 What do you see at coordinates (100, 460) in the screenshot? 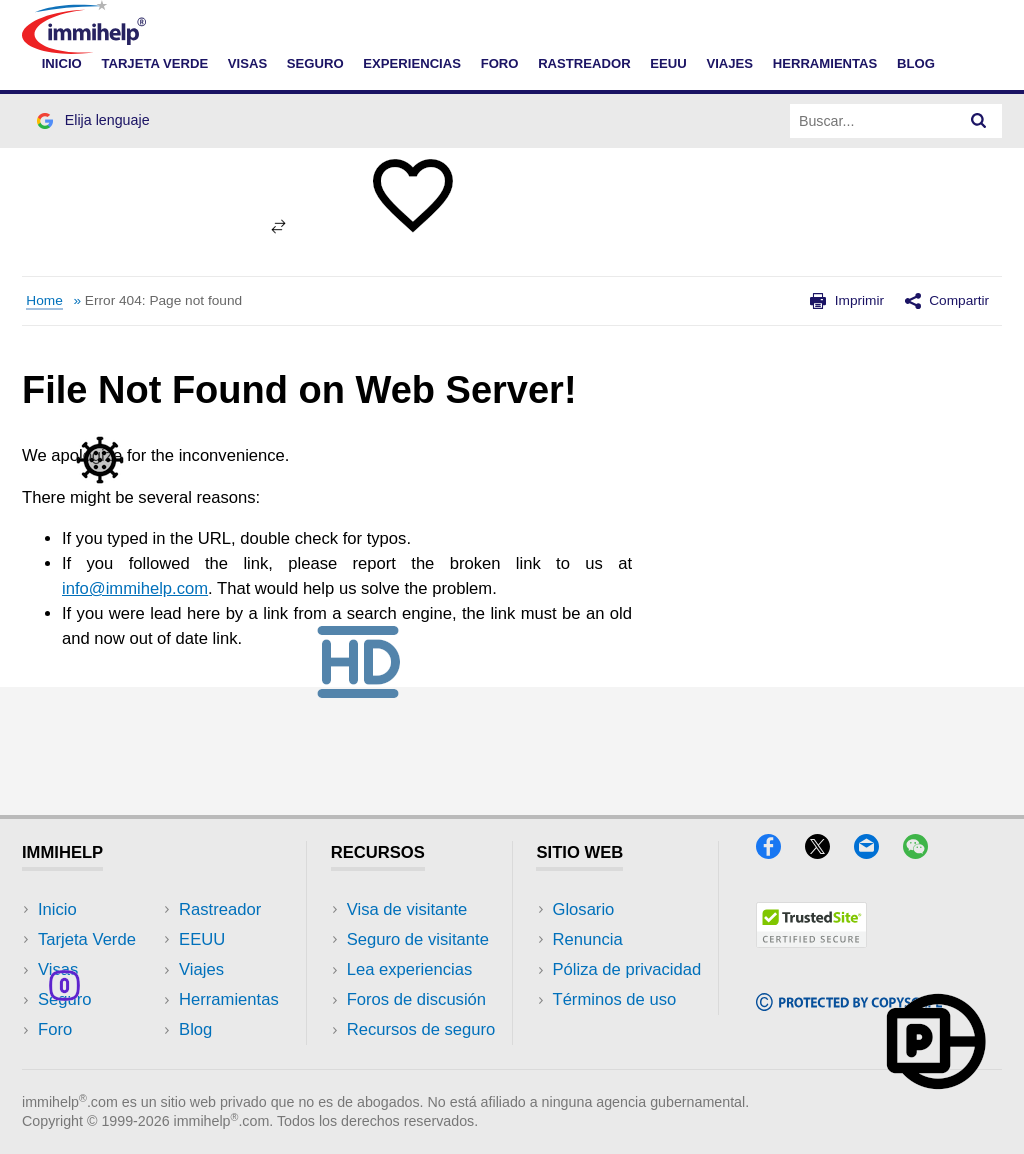
I see `indicates covid-19 or coronavirus-related content` at bounding box center [100, 460].